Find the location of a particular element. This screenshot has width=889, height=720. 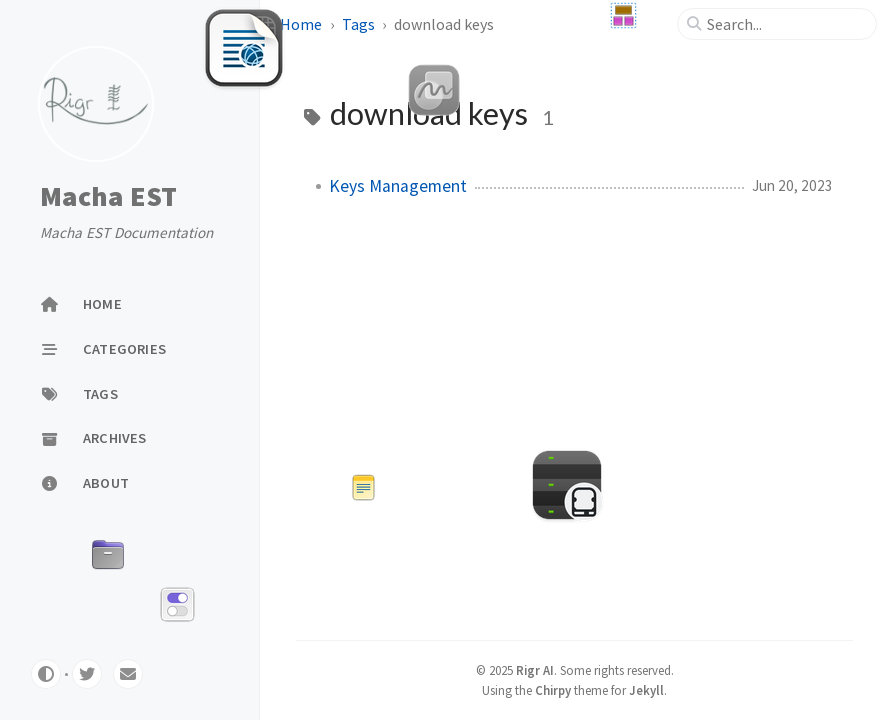

open freeform app for brainstorming and sketching is located at coordinates (434, 90).